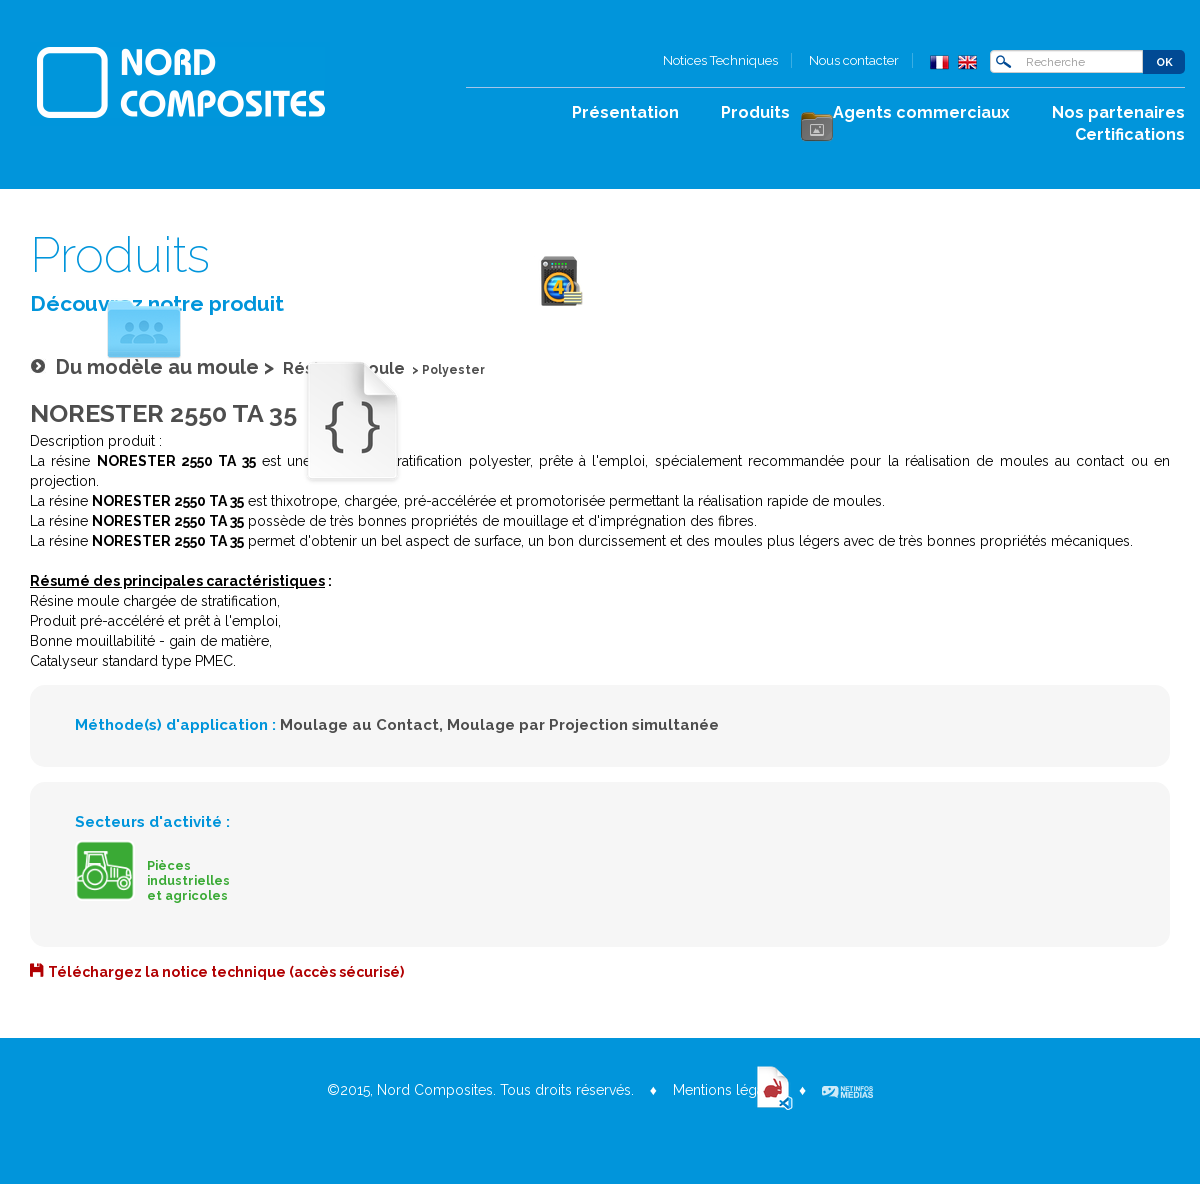 This screenshot has height=1184, width=1200. I want to click on a blank or empty script file, so click(352, 422).